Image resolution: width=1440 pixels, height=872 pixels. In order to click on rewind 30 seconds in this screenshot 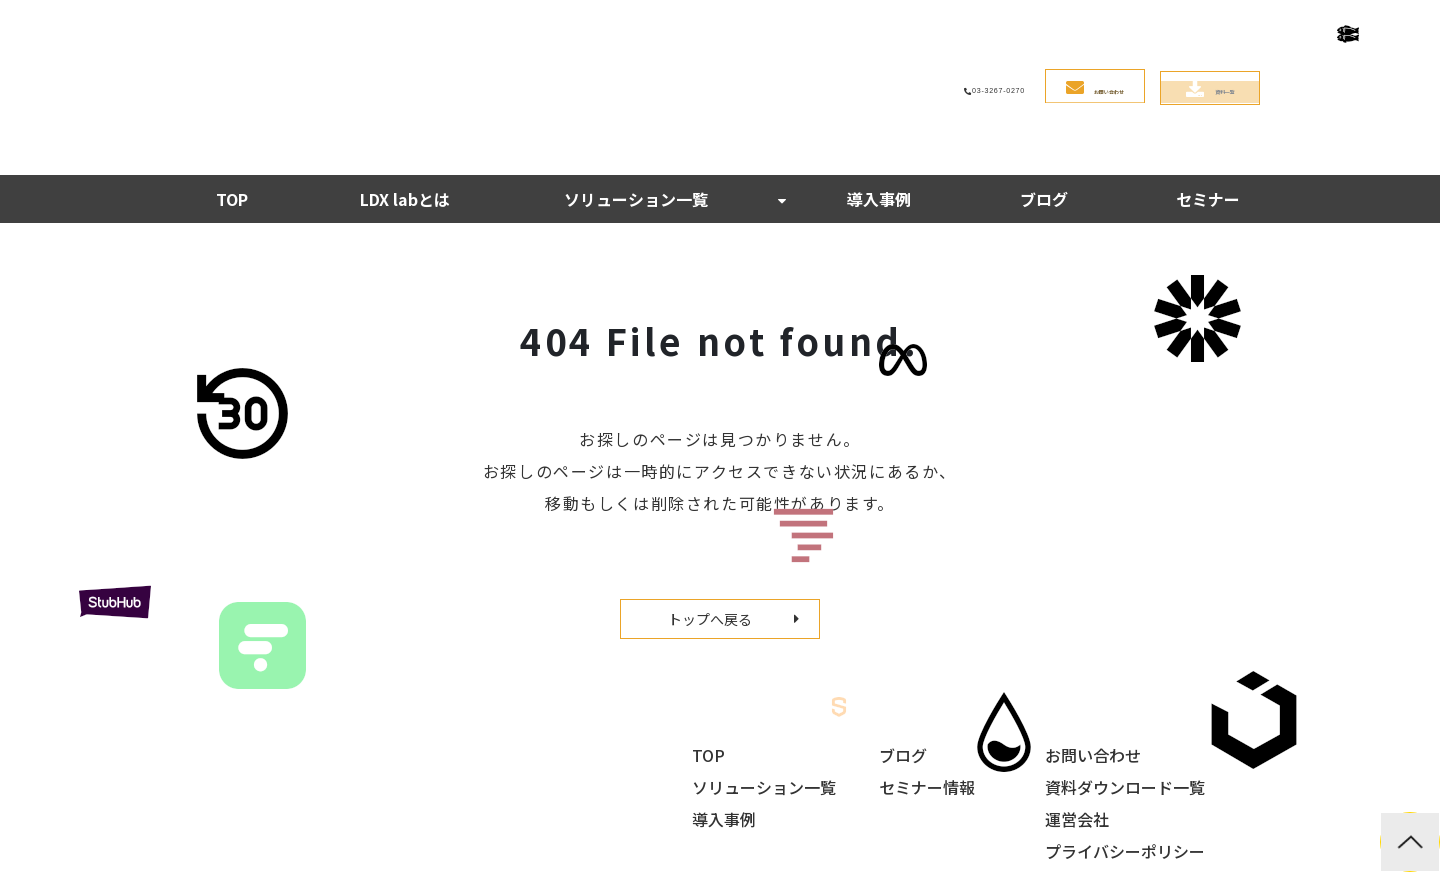, I will do `click(242, 413)`.